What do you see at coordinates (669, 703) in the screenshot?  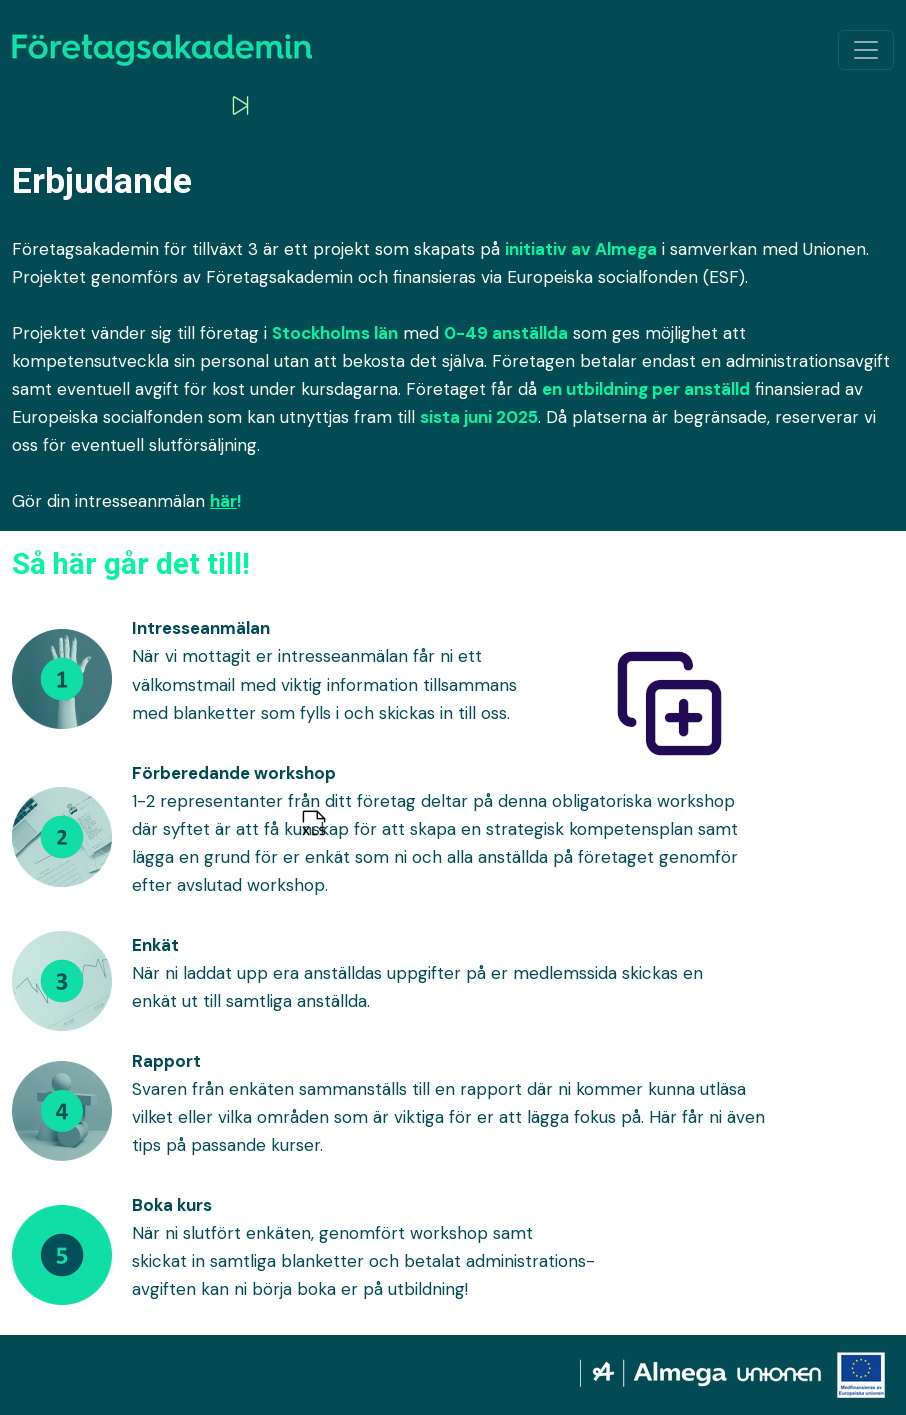 I see `duplicate and add a new item` at bounding box center [669, 703].